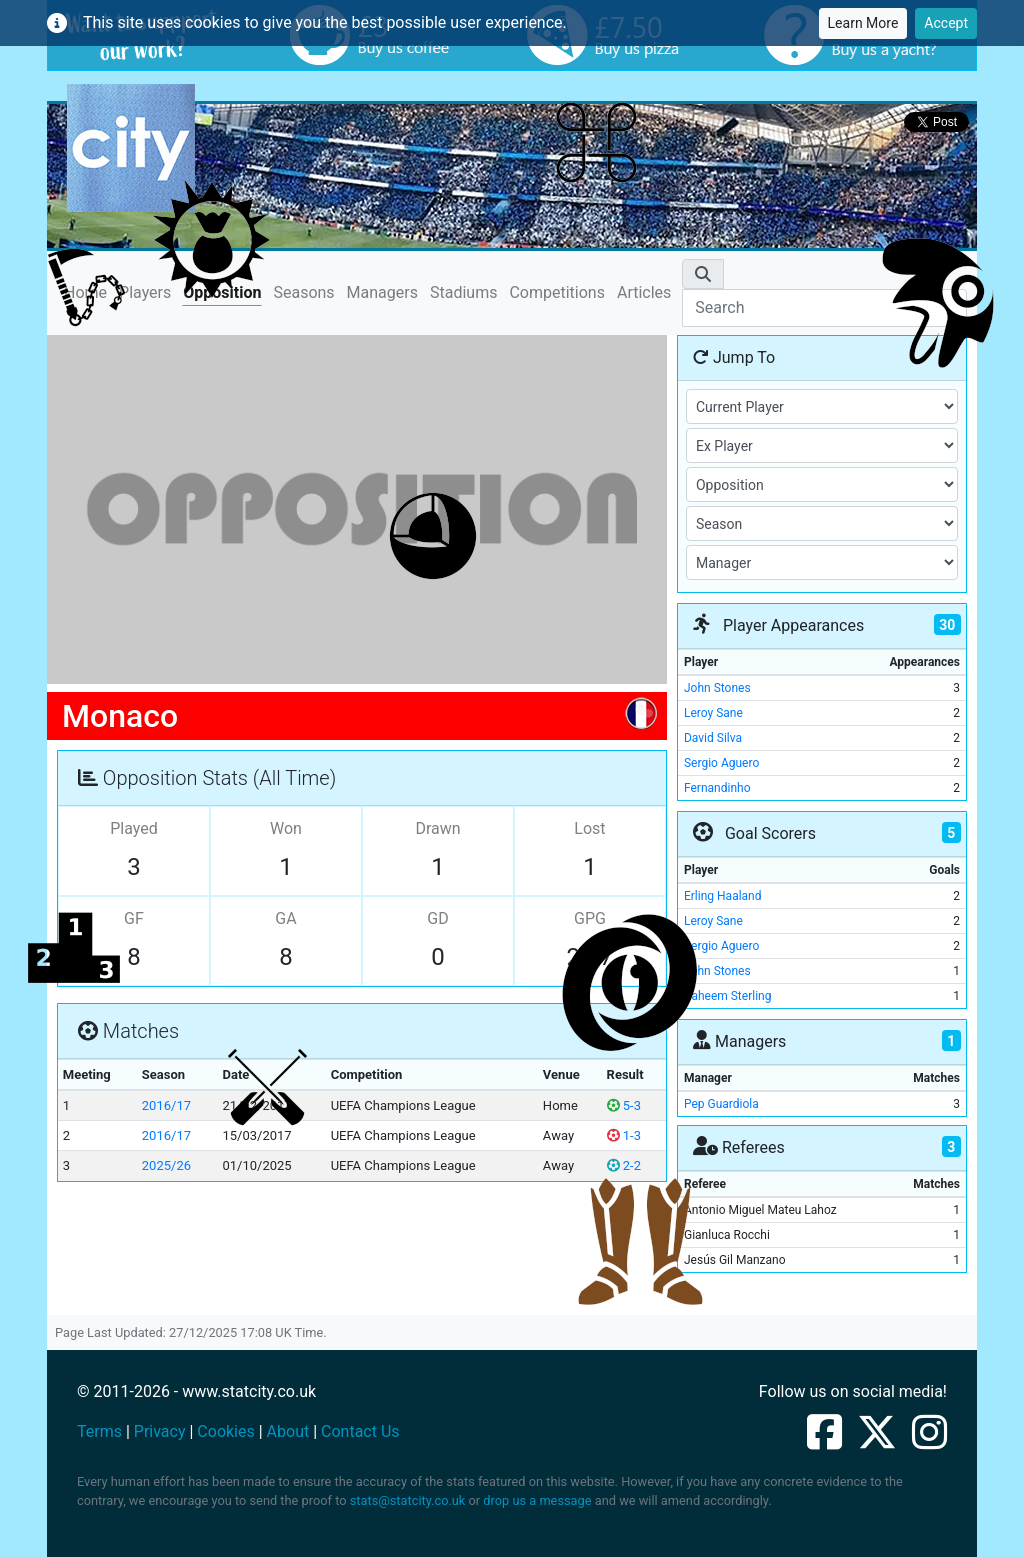 The image size is (1024, 1557). I want to click on indicates a surreal or dream-like game state, so click(630, 983).